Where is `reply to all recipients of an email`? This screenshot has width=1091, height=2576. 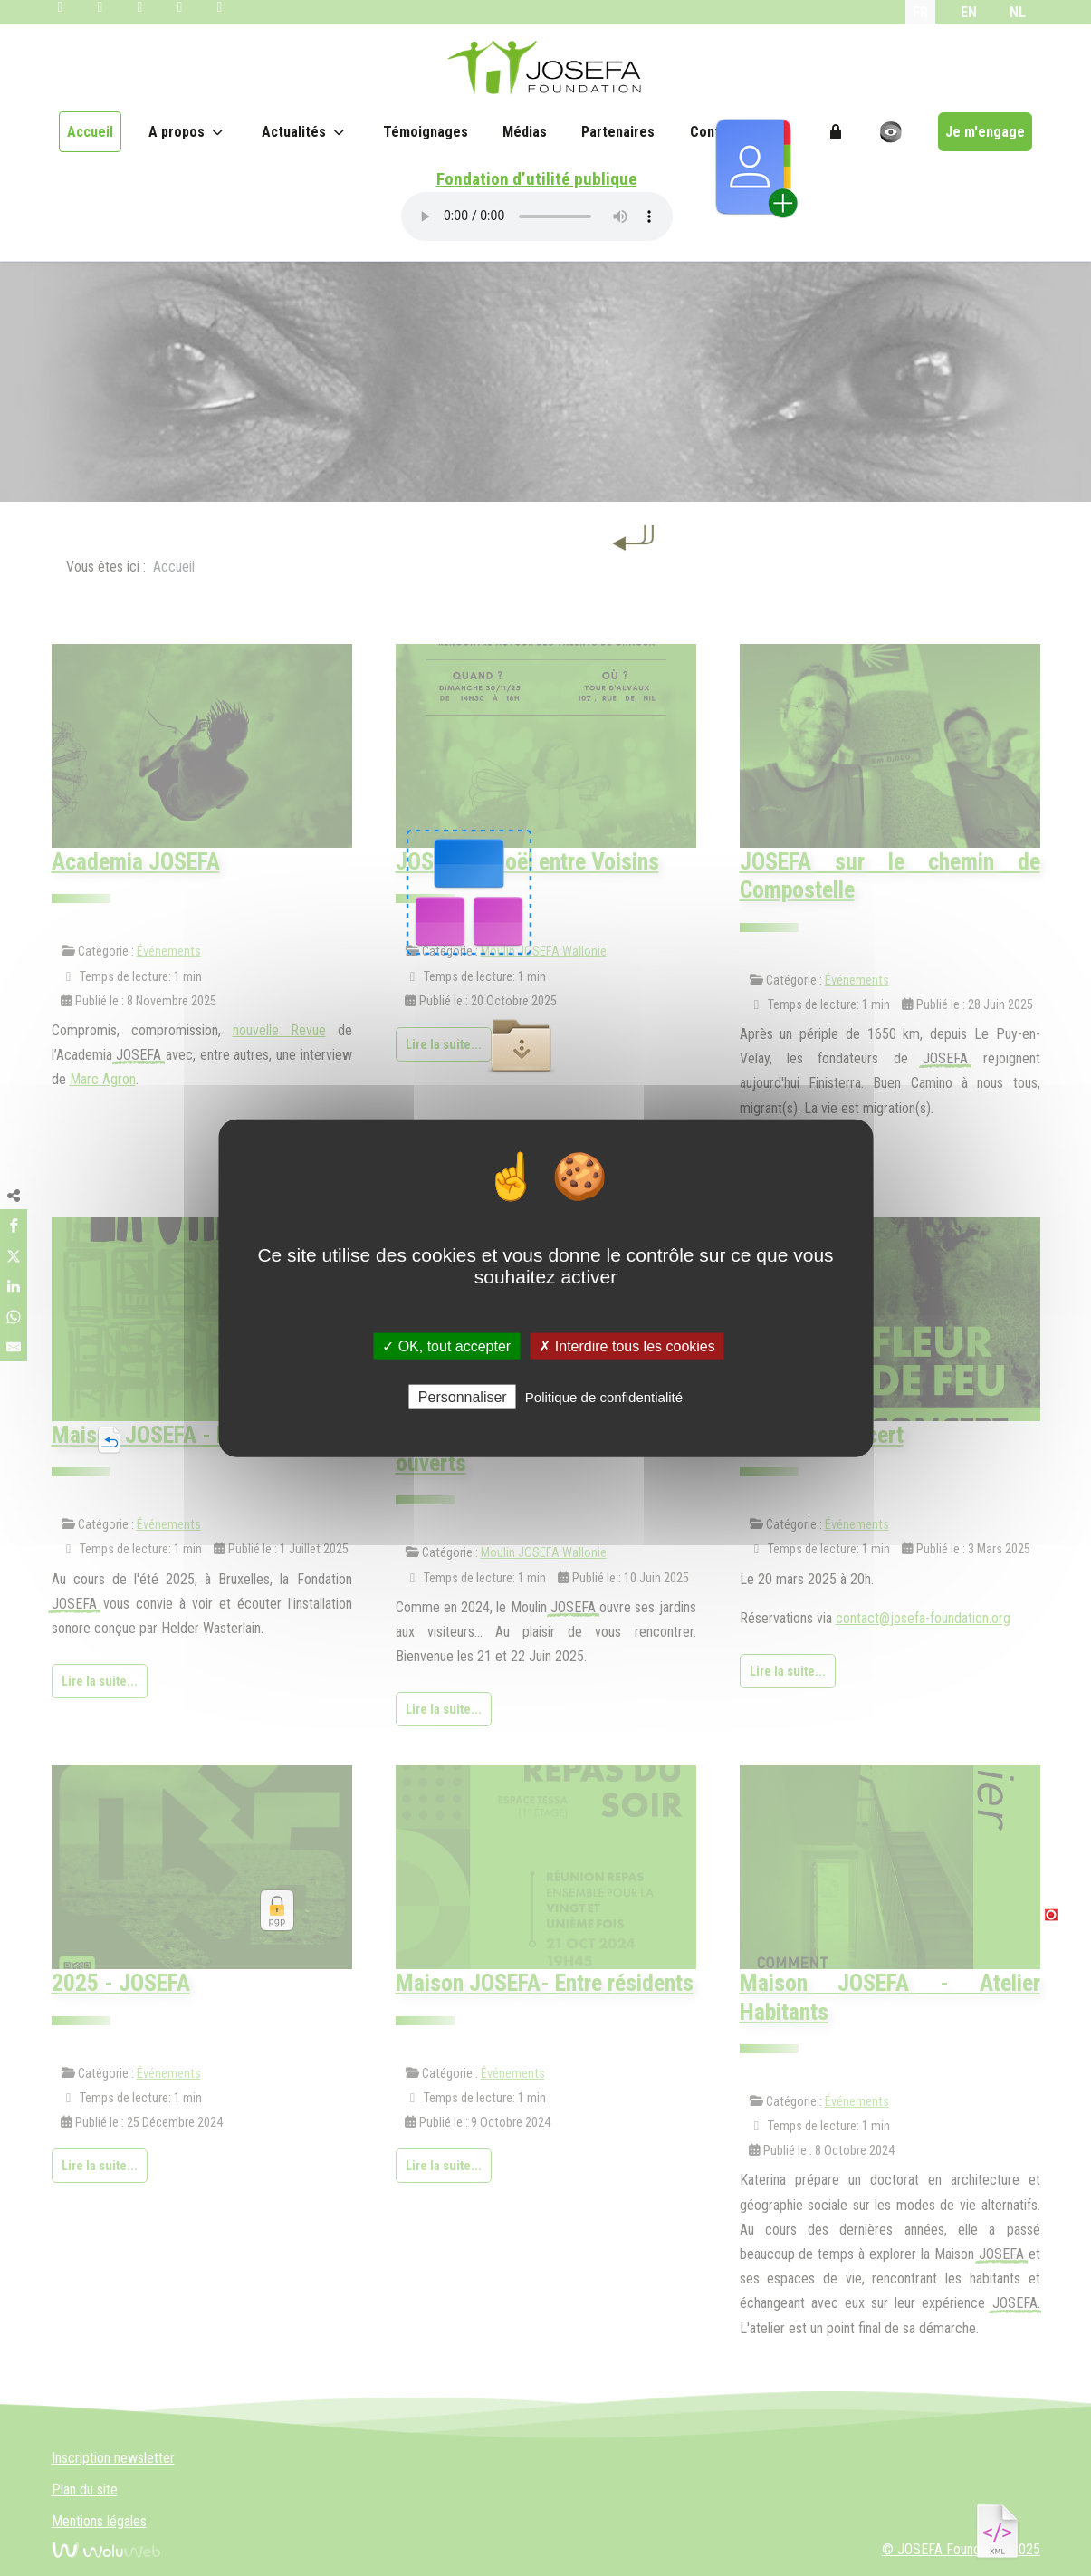
reply to all recipients of an email is located at coordinates (632, 534).